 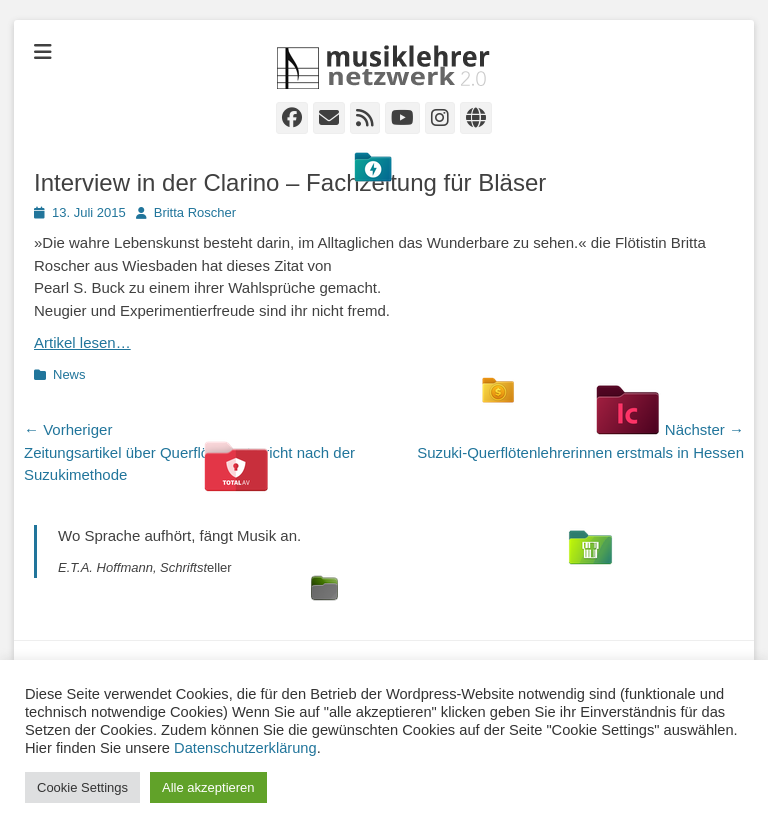 What do you see at coordinates (627, 411) in the screenshot?
I see `folder containing adobe incopy files` at bounding box center [627, 411].